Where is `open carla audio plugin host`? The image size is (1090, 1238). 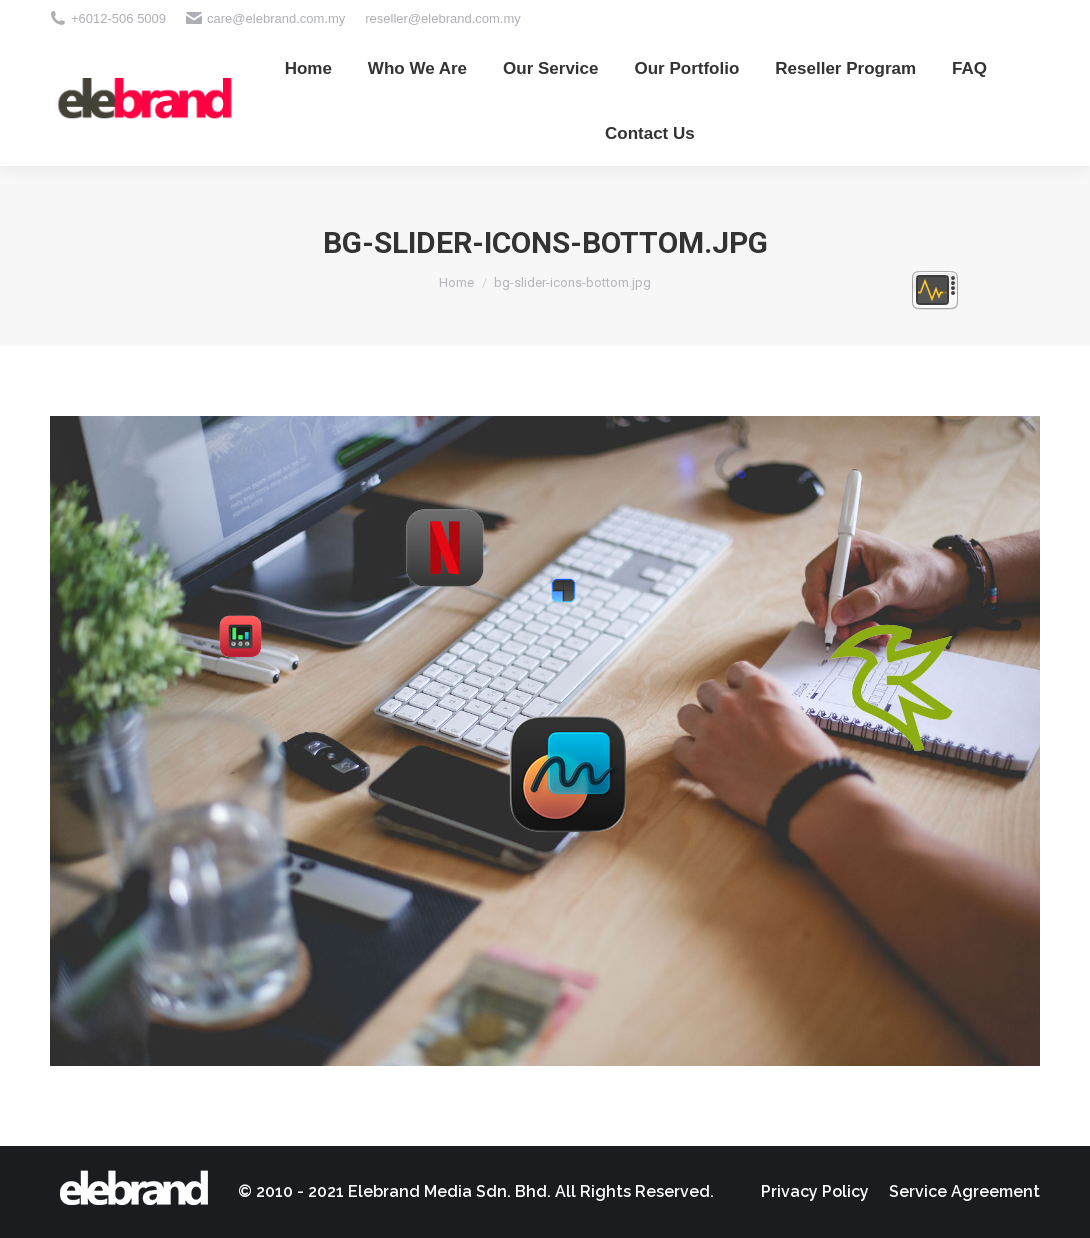
open carla audio plugin host is located at coordinates (240, 636).